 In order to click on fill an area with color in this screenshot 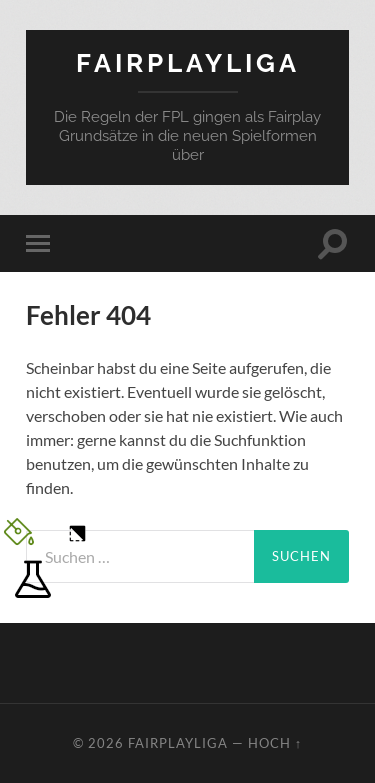, I will do `click(18, 532)`.